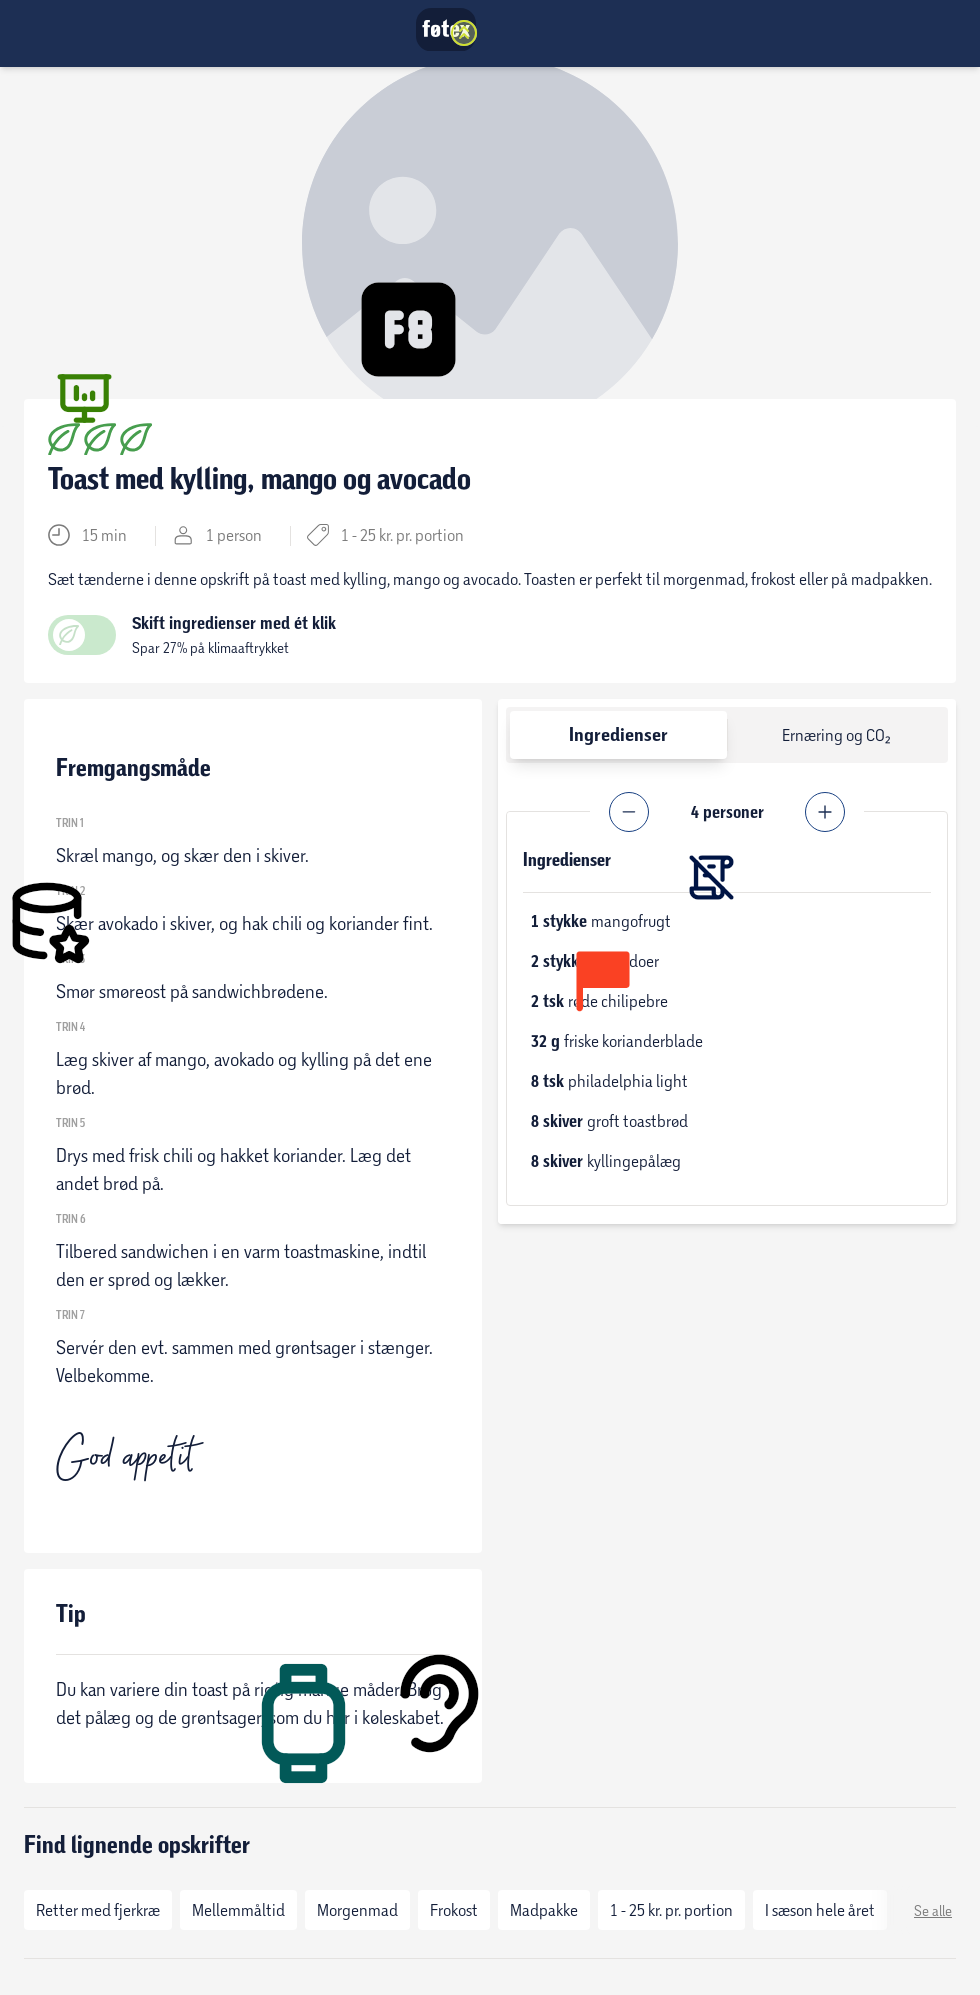 The width and height of the screenshot is (980, 1995). Describe the element at coordinates (84, 398) in the screenshot. I see `view presentation analytics` at that location.